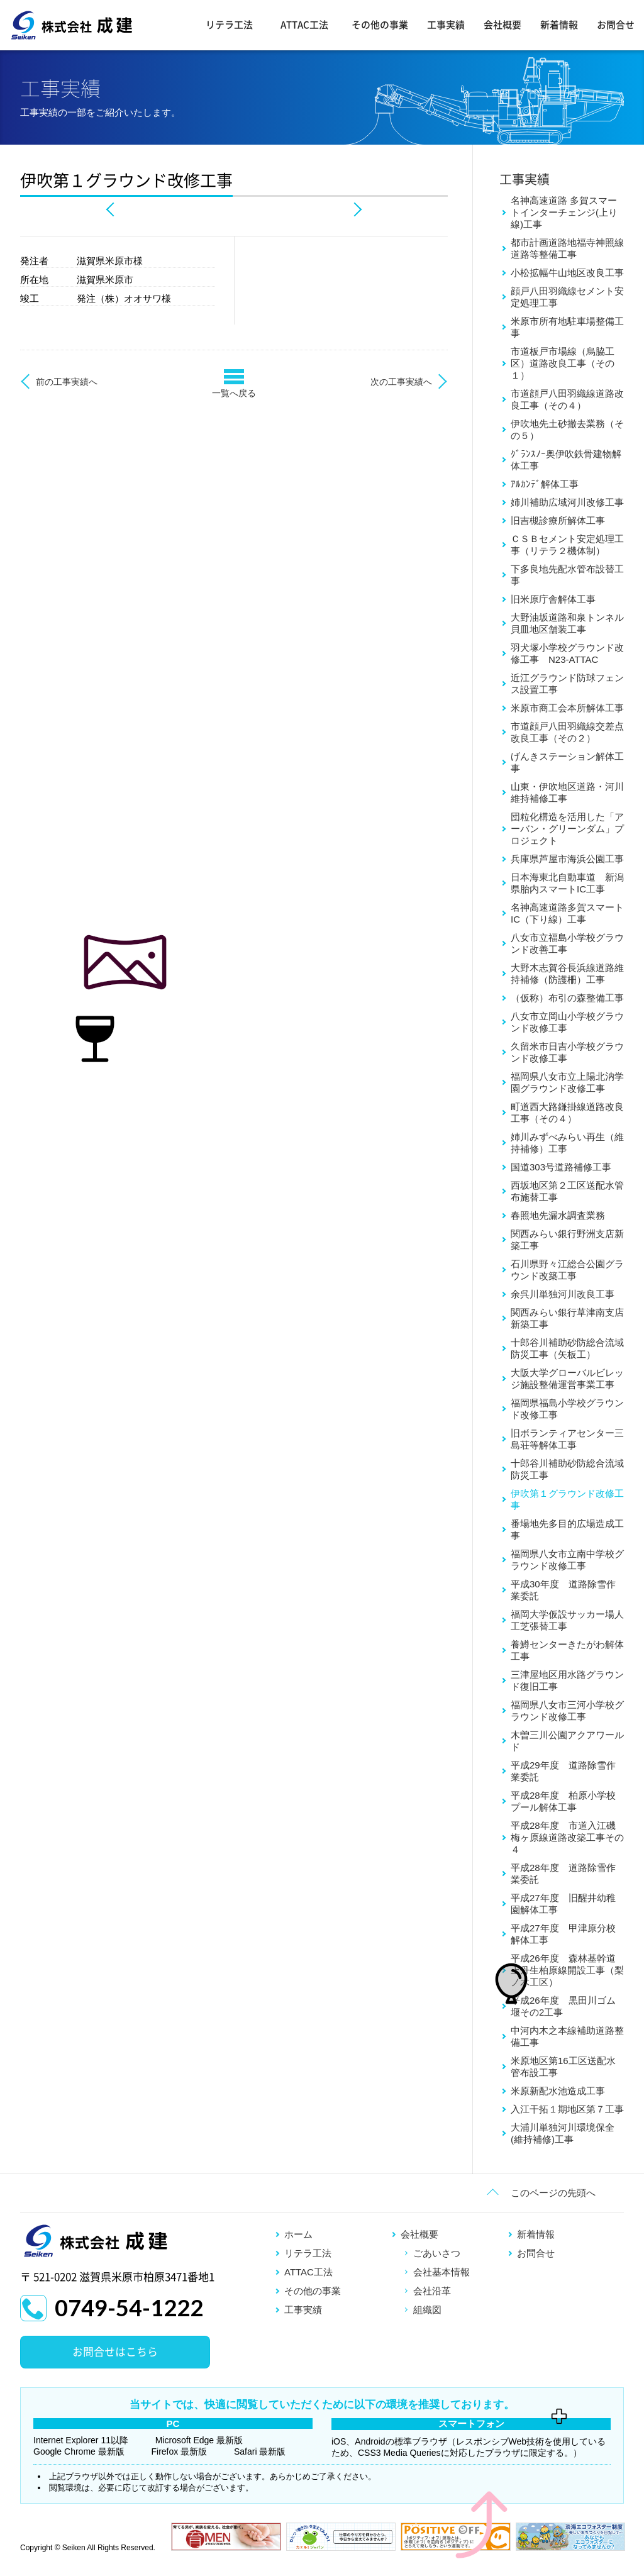 The width and height of the screenshot is (644, 2576). I want to click on celebration or party event indicator, so click(511, 1984).